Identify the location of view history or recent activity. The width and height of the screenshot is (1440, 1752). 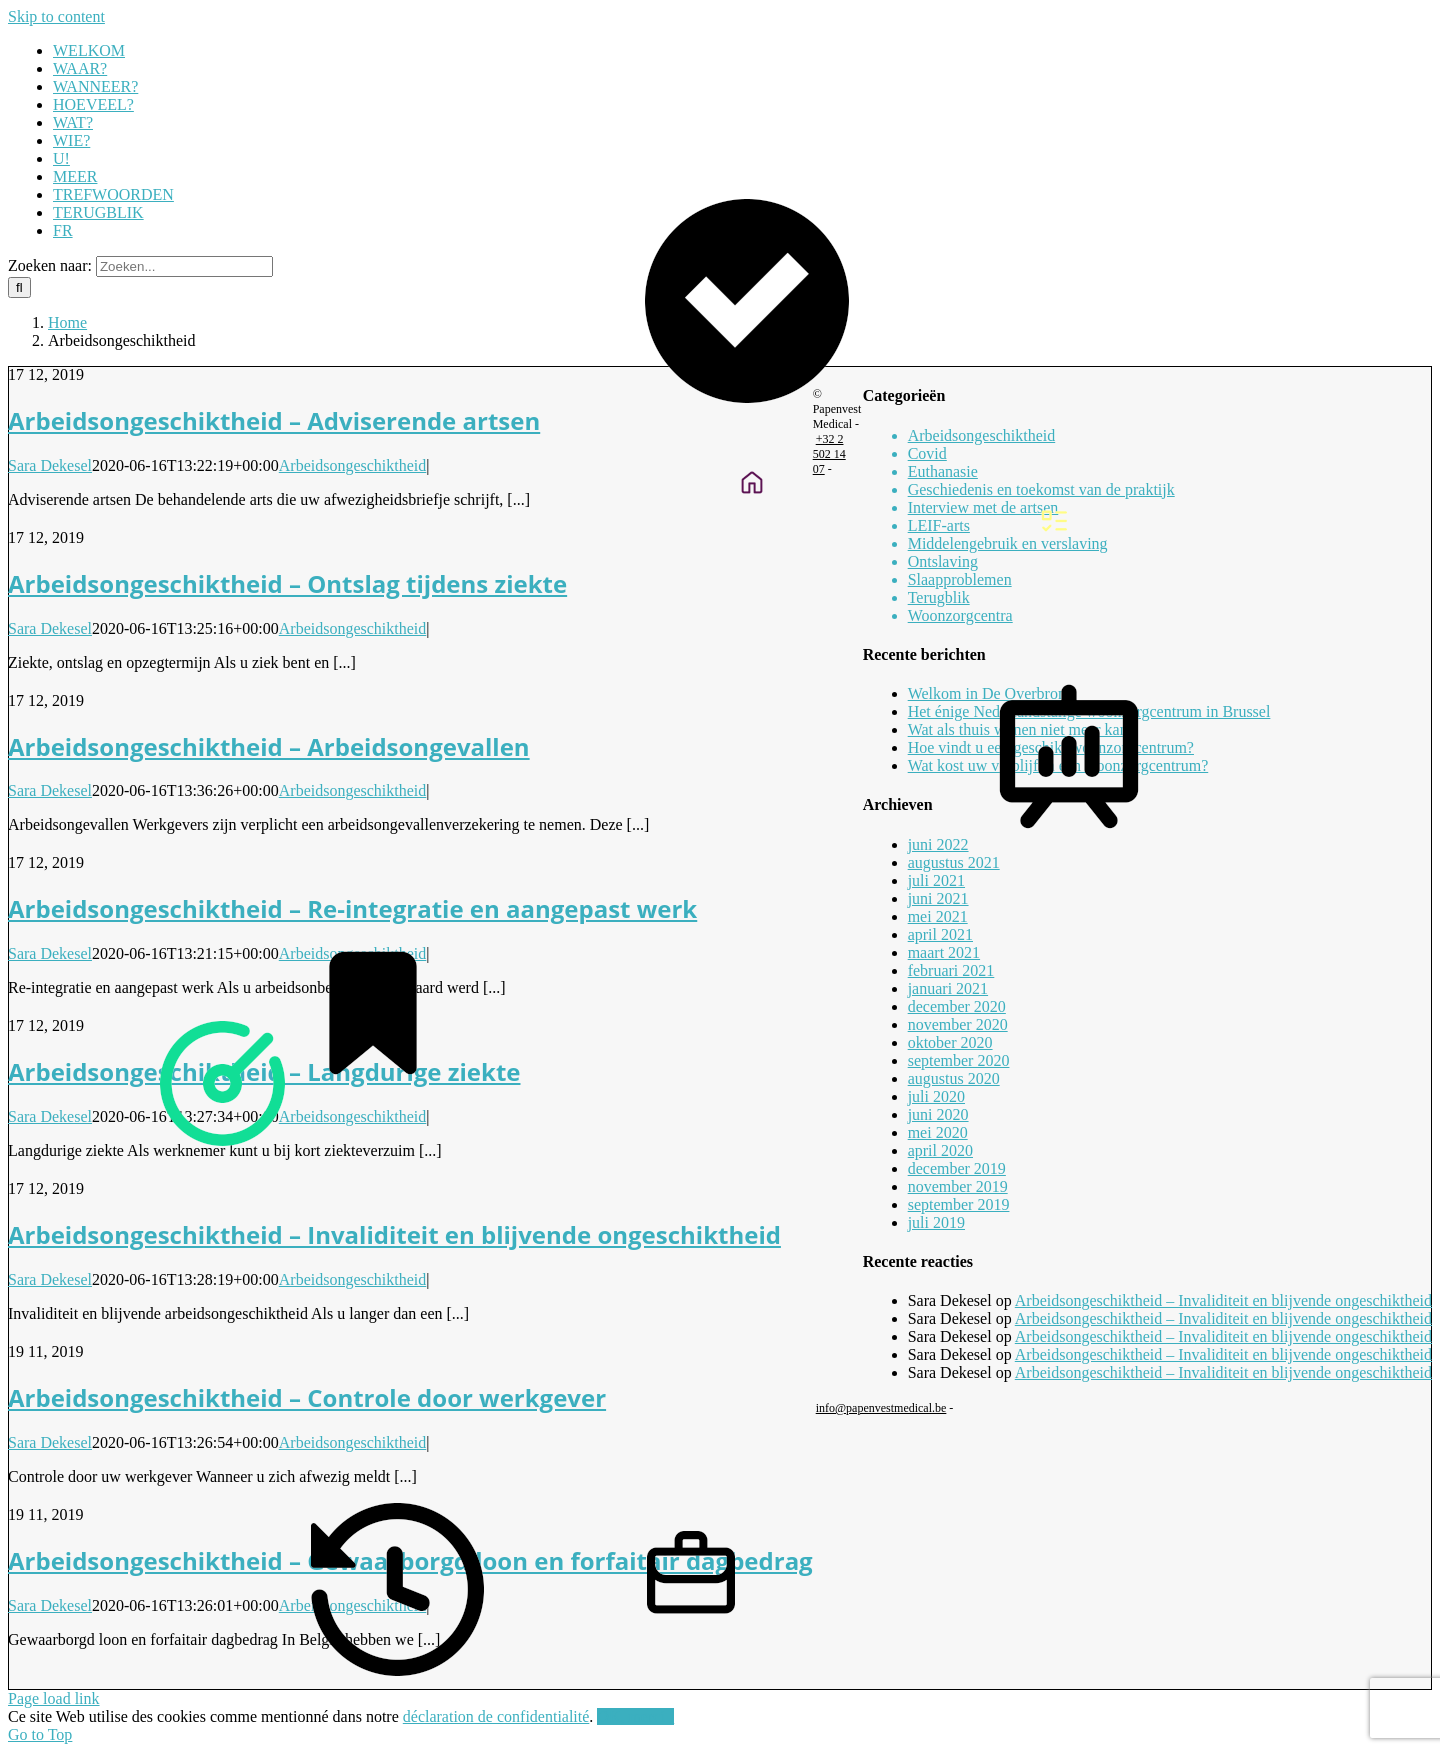
(397, 1589).